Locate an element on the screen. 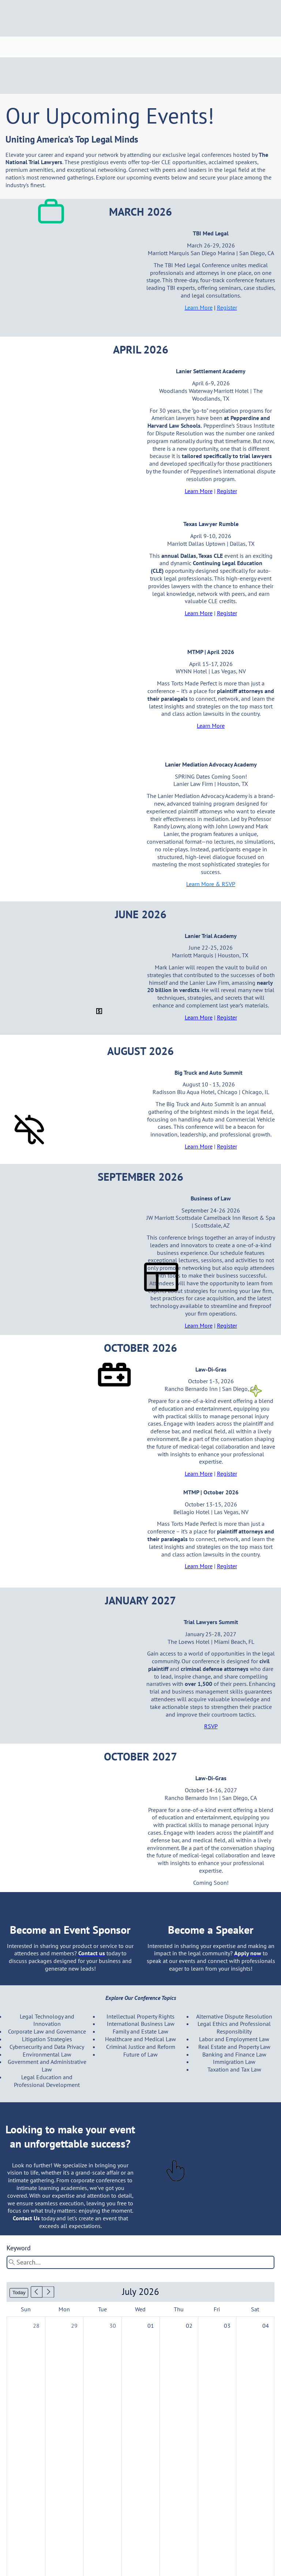 The image size is (281, 2576). access work or business documents is located at coordinates (51, 212).